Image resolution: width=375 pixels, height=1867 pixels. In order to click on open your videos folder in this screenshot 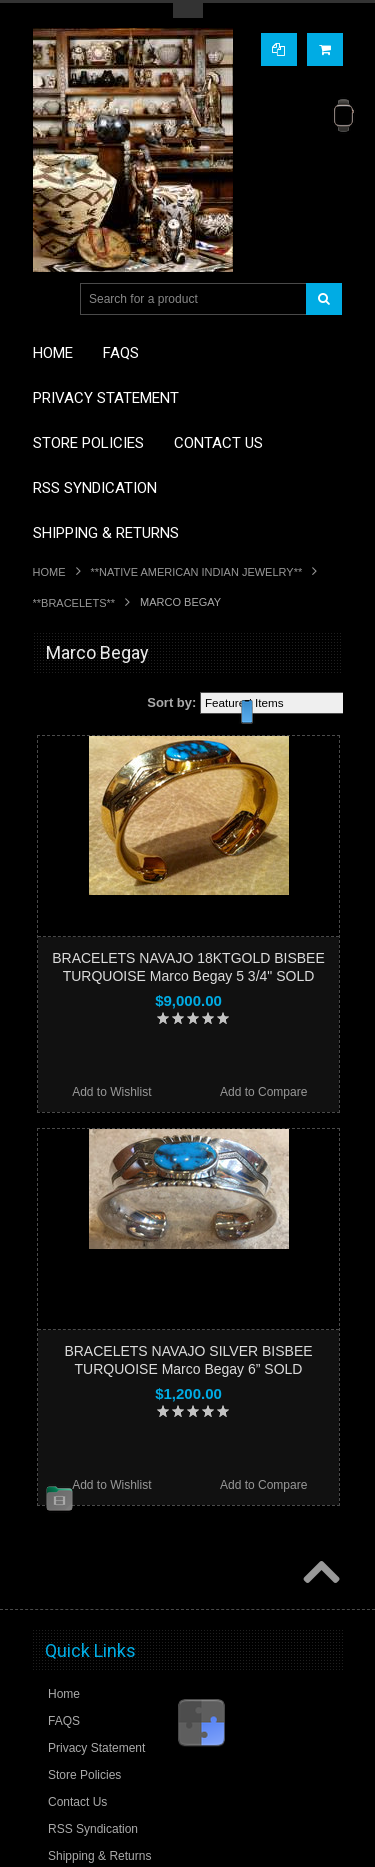, I will do `click(59, 1498)`.